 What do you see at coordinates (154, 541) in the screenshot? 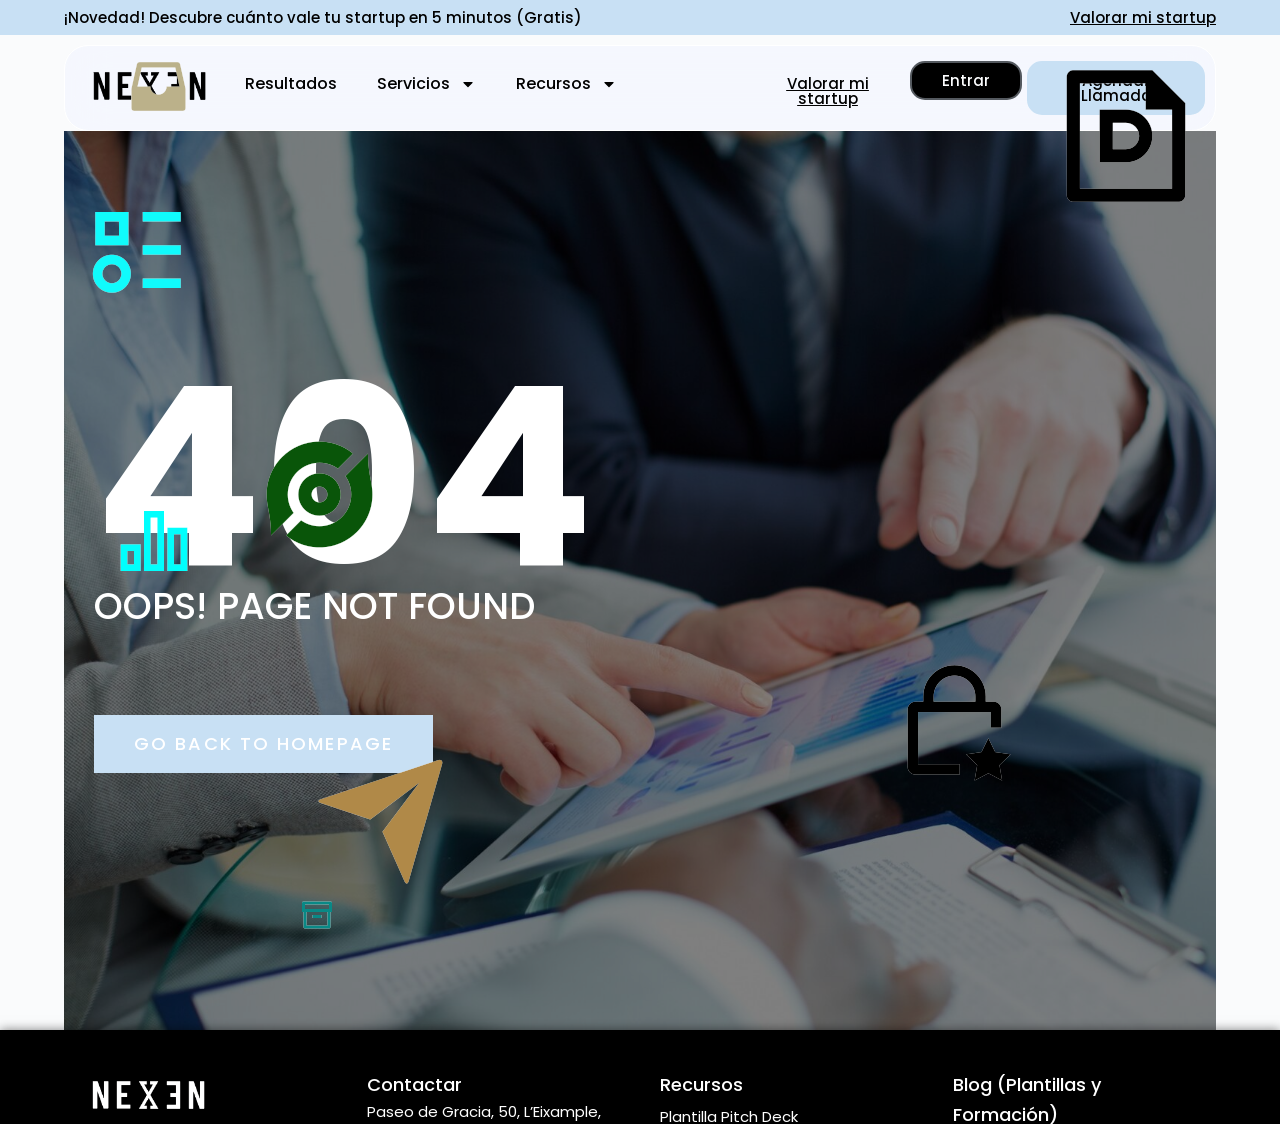
I see `view analytics or statistics` at bounding box center [154, 541].